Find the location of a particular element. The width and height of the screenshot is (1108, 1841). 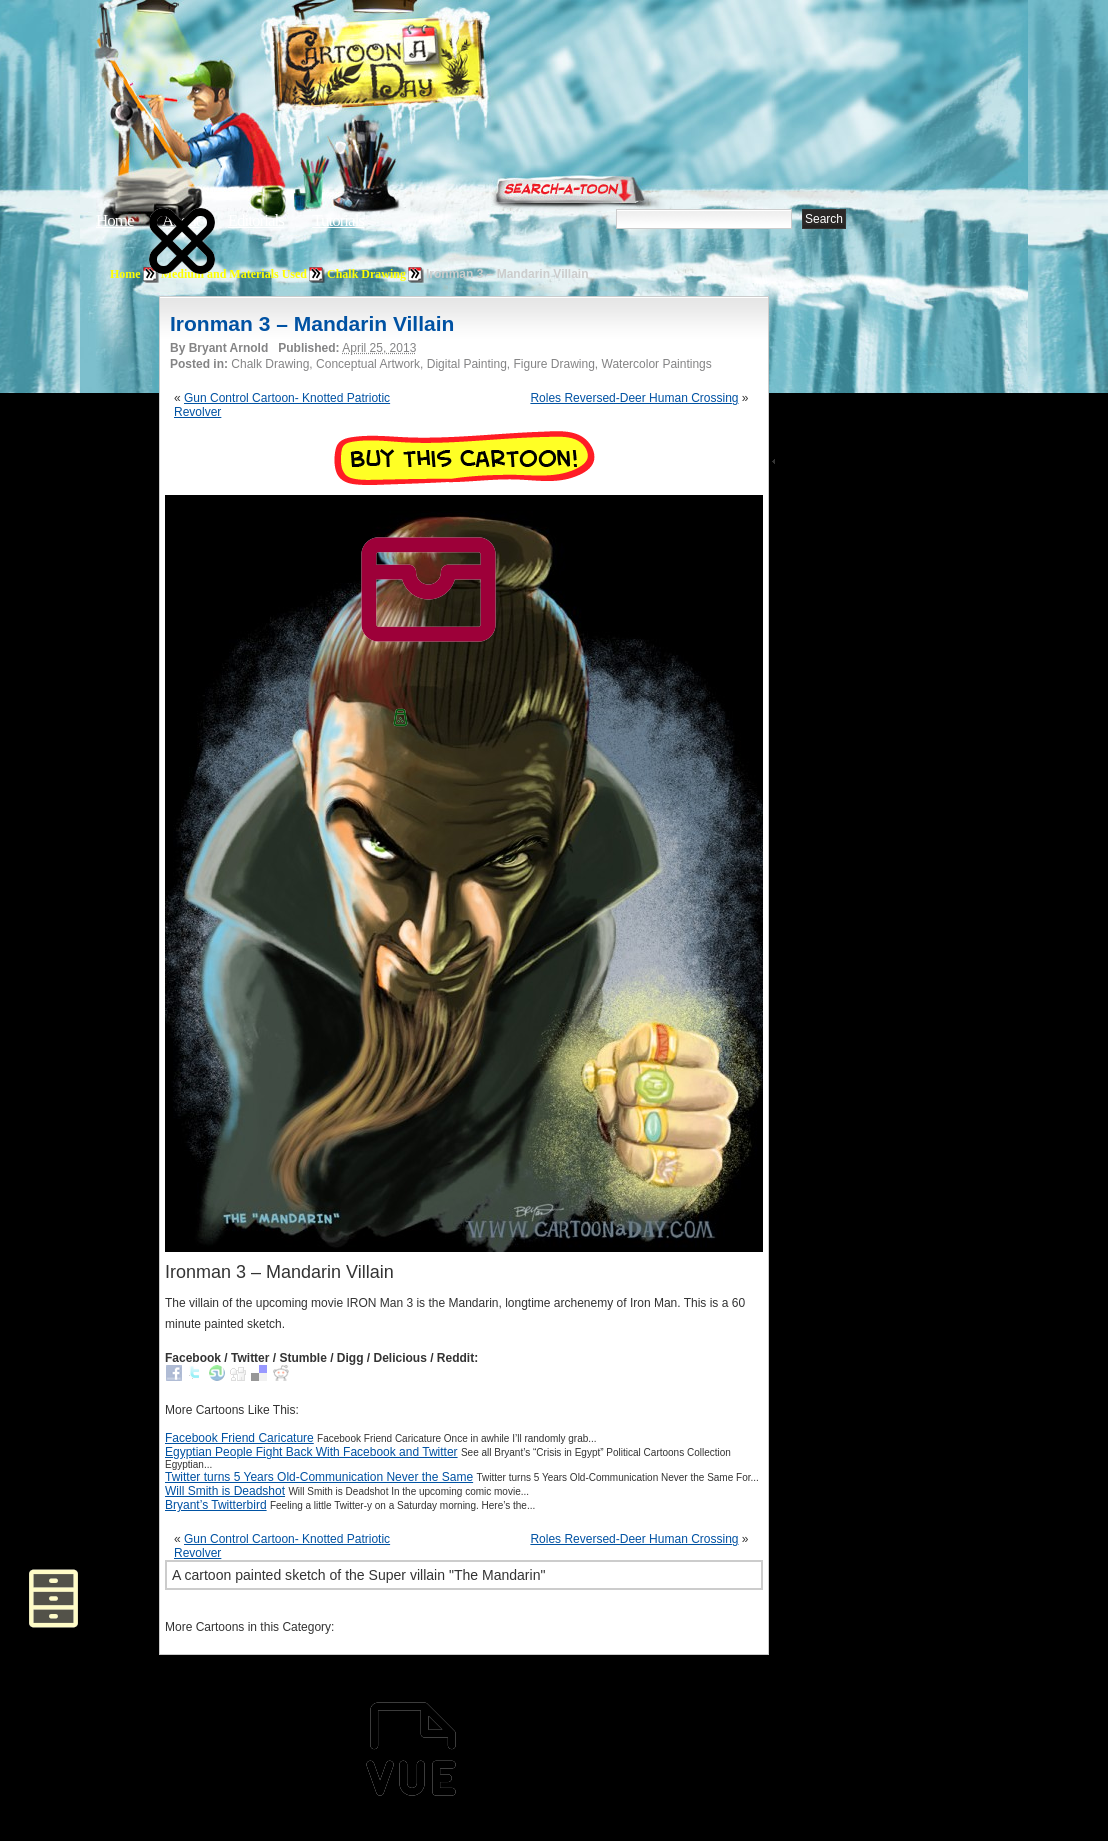

vue.js component or project file is located at coordinates (413, 1753).